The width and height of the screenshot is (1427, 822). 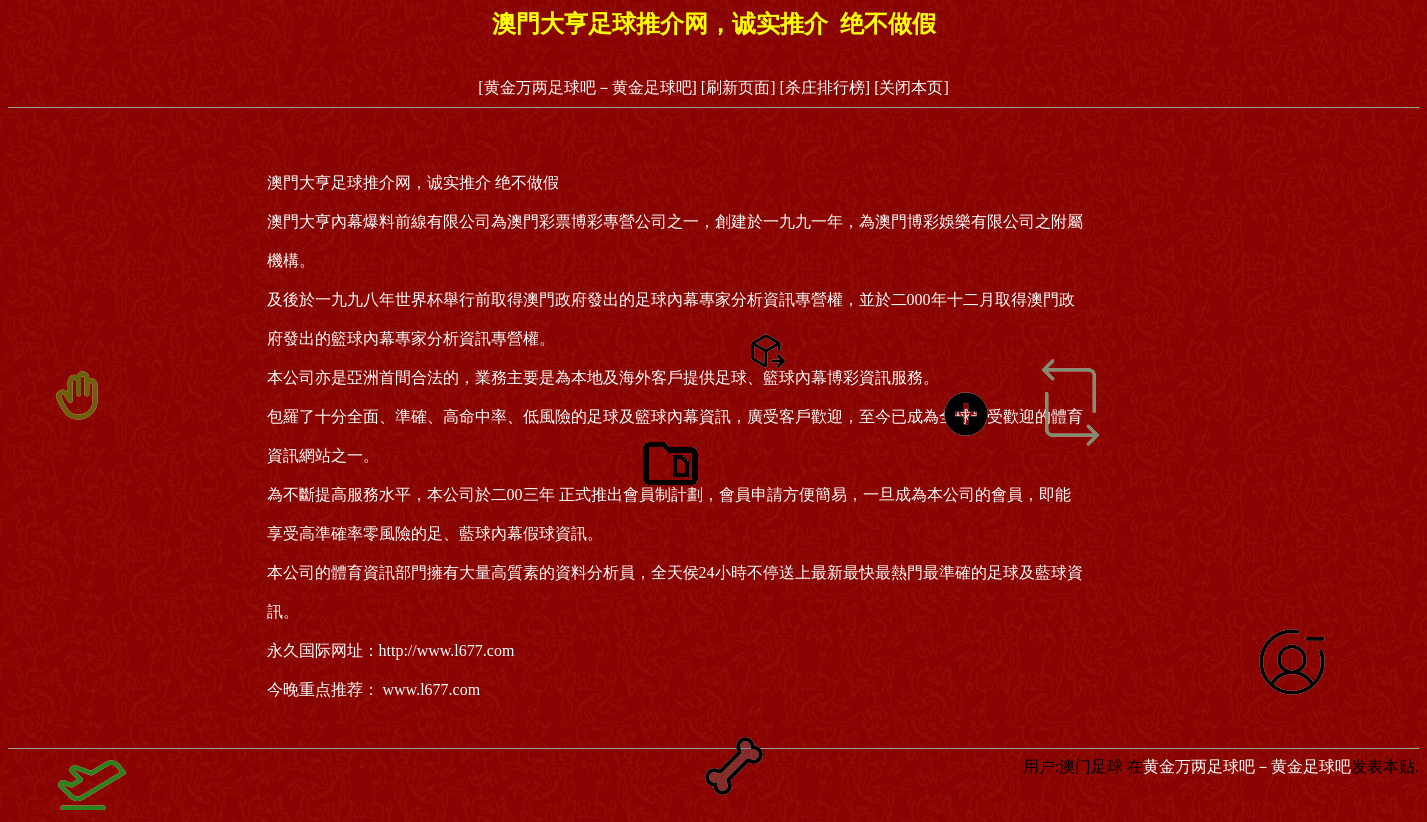 I want to click on flight departure status indicator, so click(x=92, y=783).